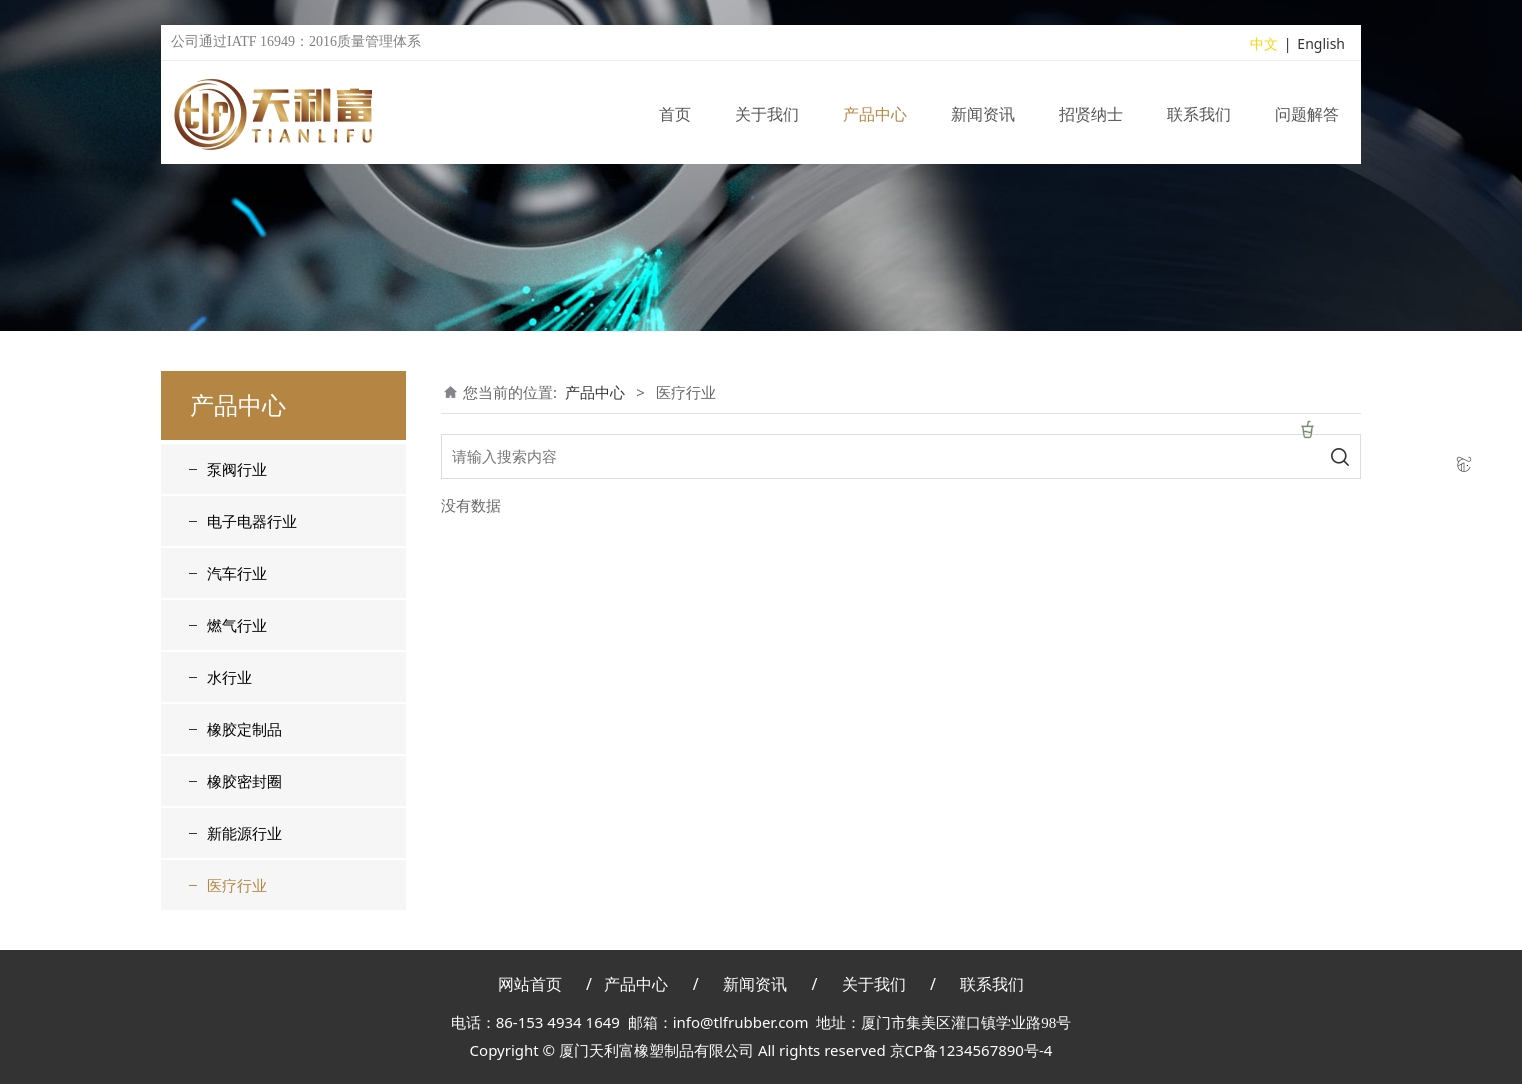  Describe the element at coordinates (1464, 464) in the screenshot. I see `open the New York Times app` at that location.